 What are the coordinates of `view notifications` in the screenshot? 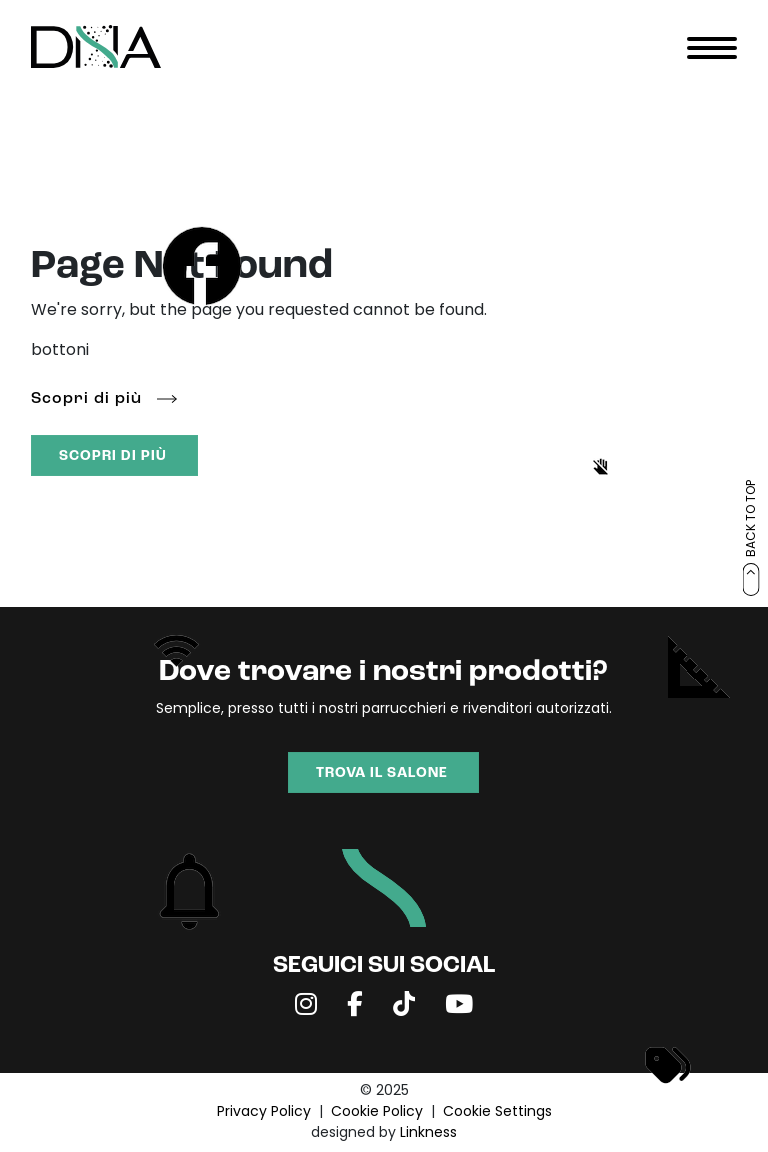 It's located at (189, 890).